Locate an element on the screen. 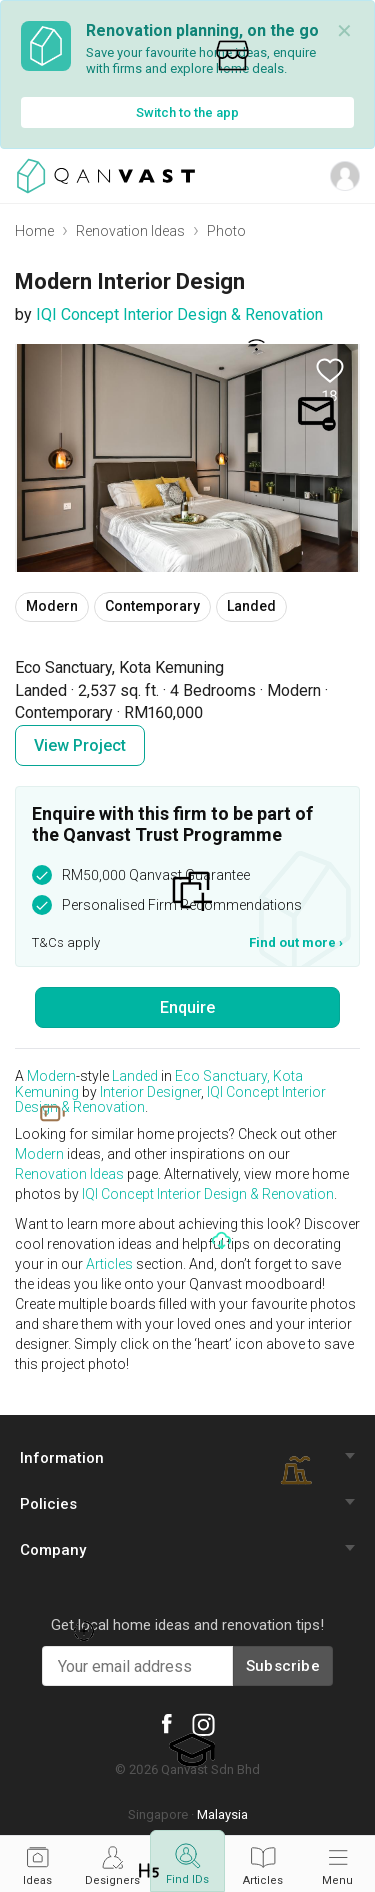  download file from cloud storage is located at coordinates (221, 1240).